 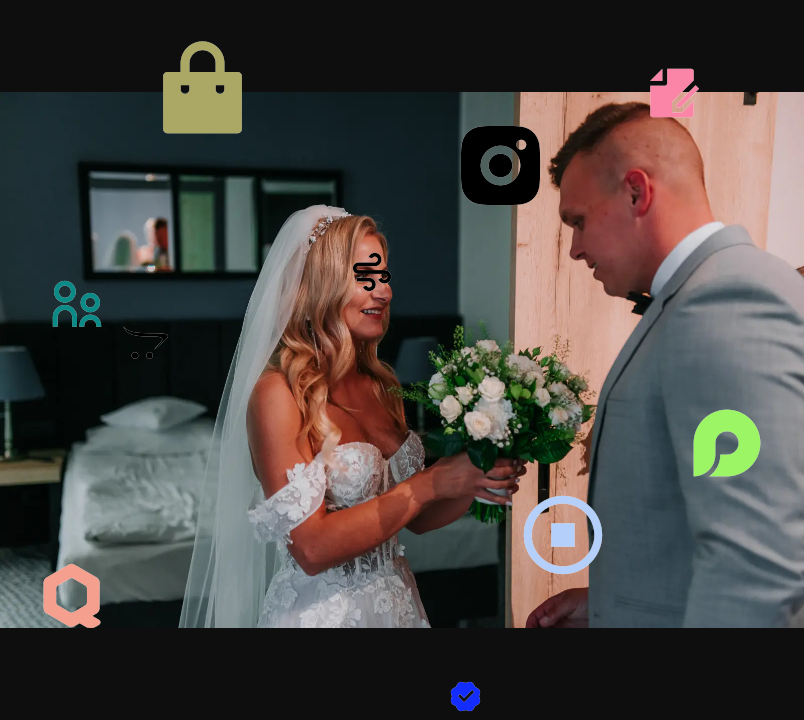 What do you see at coordinates (145, 342) in the screenshot?
I see `visit the OpenCart e-commerce platform` at bounding box center [145, 342].